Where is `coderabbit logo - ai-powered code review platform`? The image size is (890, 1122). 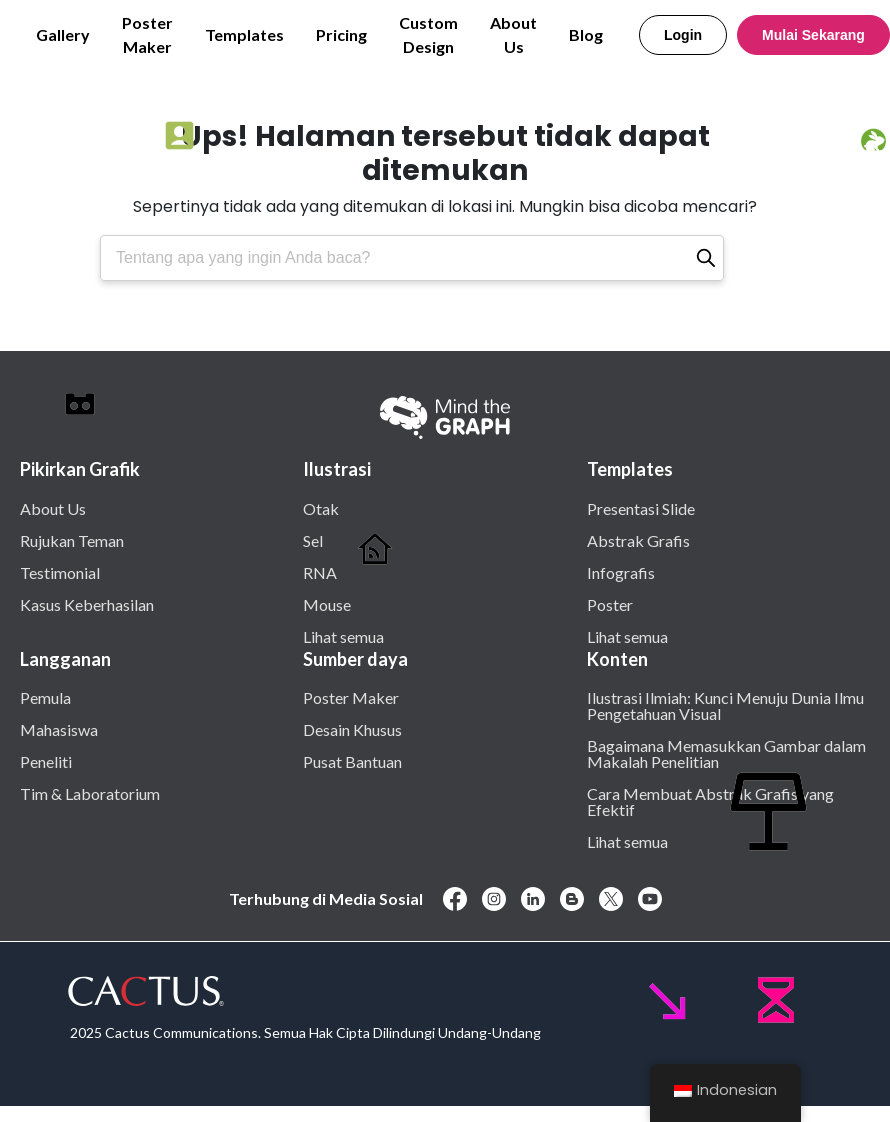 coderabbit logo - ai-powered code review platform is located at coordinates (873, 139).